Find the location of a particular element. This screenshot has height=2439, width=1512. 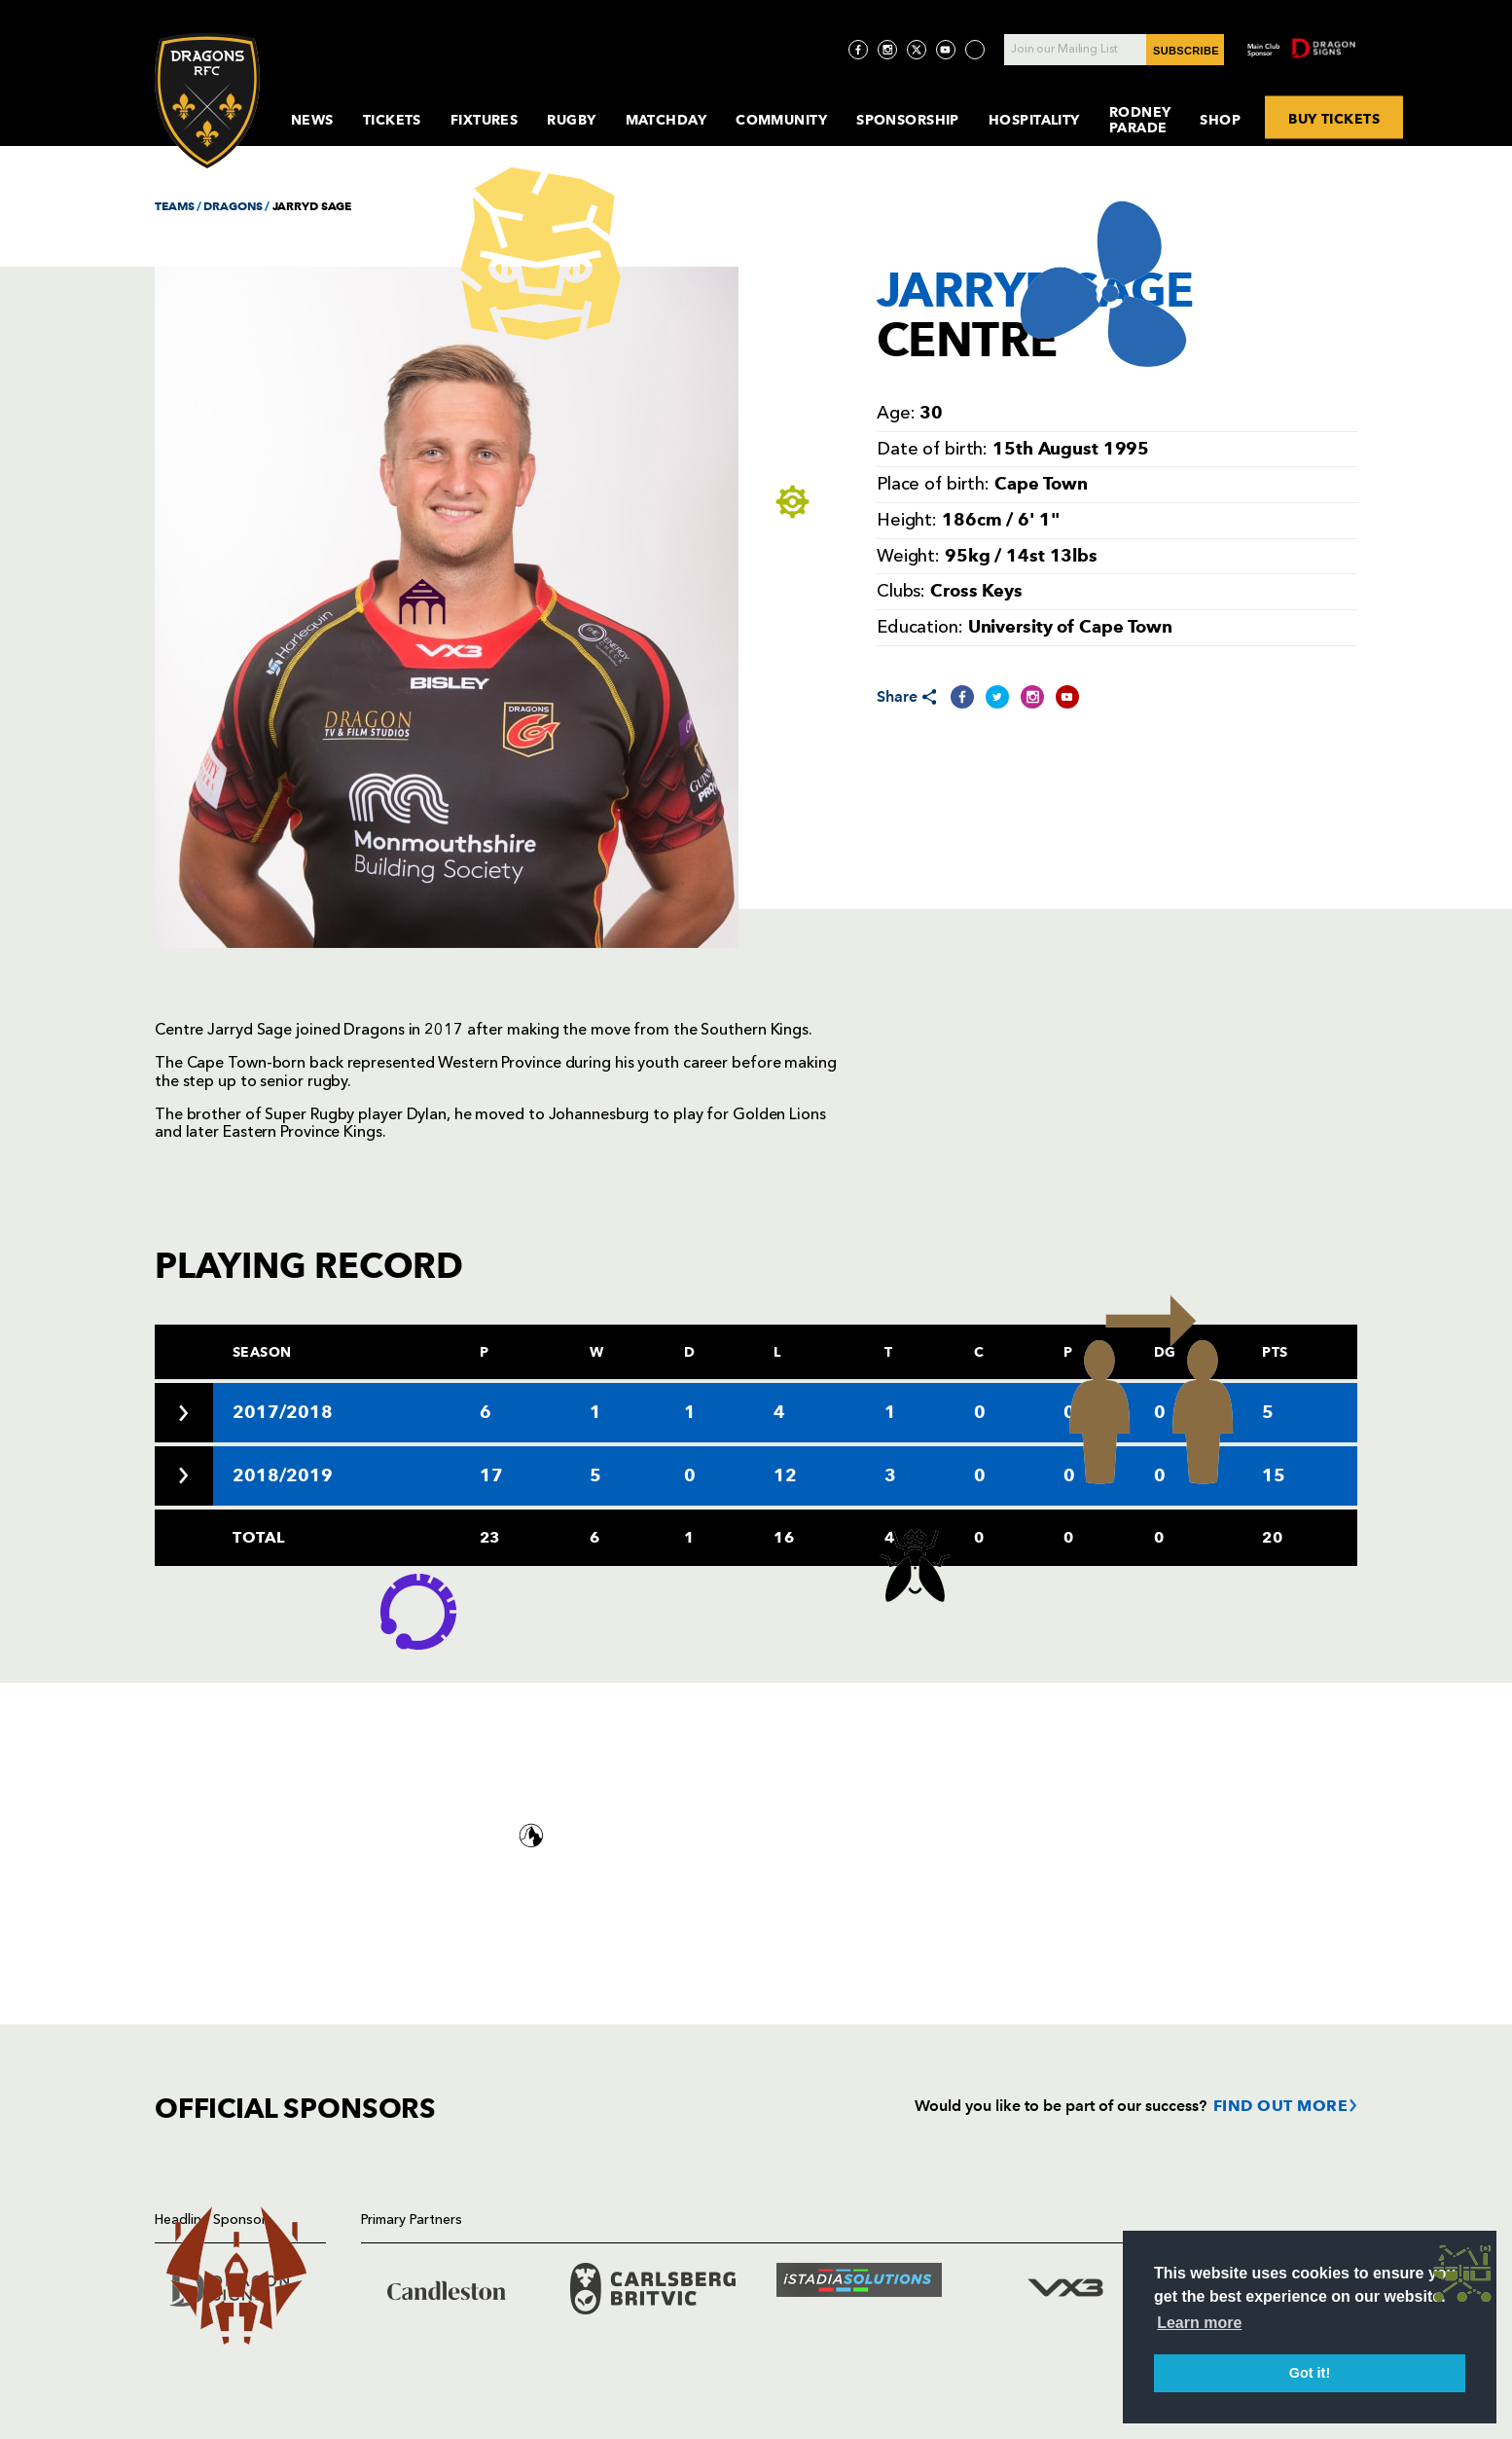

indicates a bug or pest-related feature in a game is located at coordinates (915, 1565).